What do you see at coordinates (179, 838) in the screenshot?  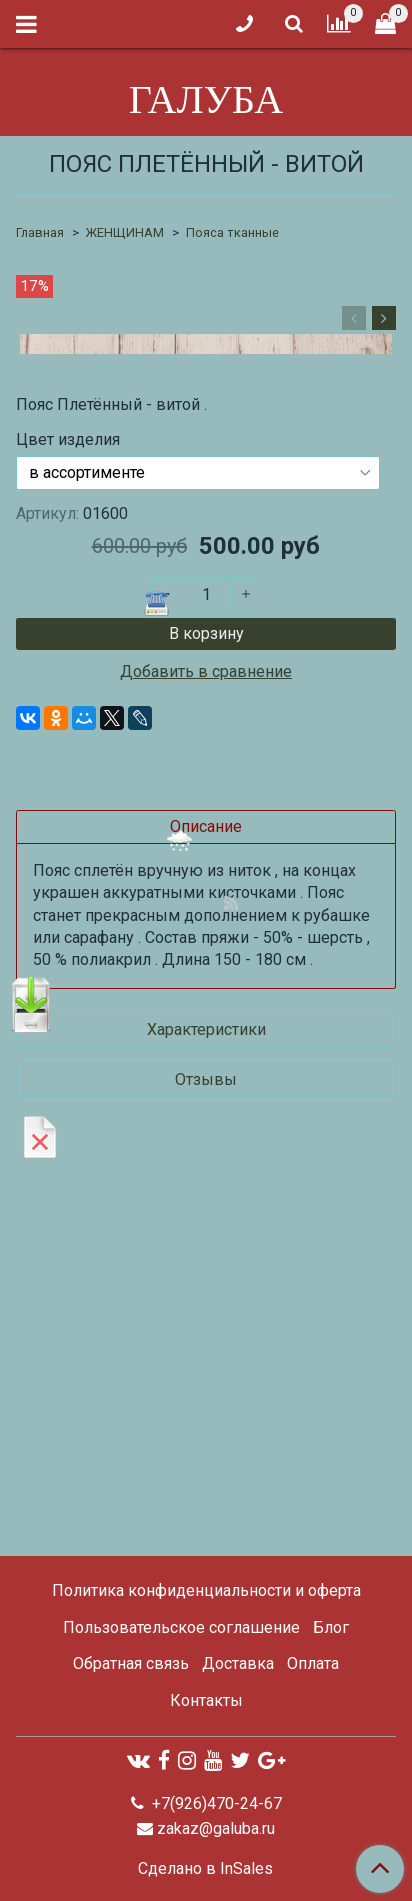 I see `indicates snowy weather conditions` at bounding box center [179, 838].